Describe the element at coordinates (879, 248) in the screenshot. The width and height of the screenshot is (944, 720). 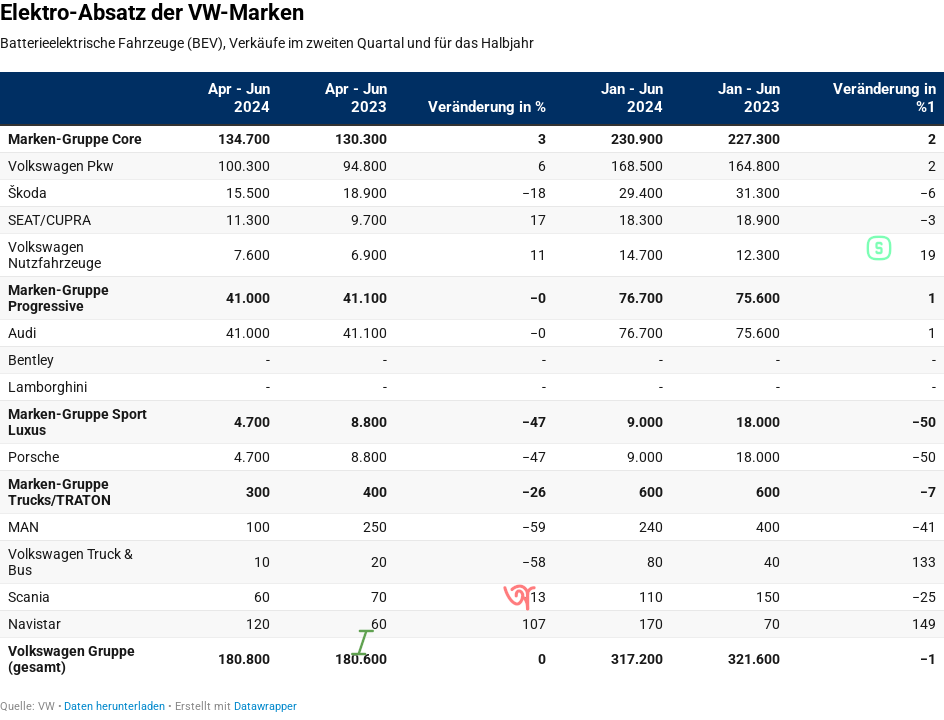
I see `indicates a shortcut or saved item` at that location.